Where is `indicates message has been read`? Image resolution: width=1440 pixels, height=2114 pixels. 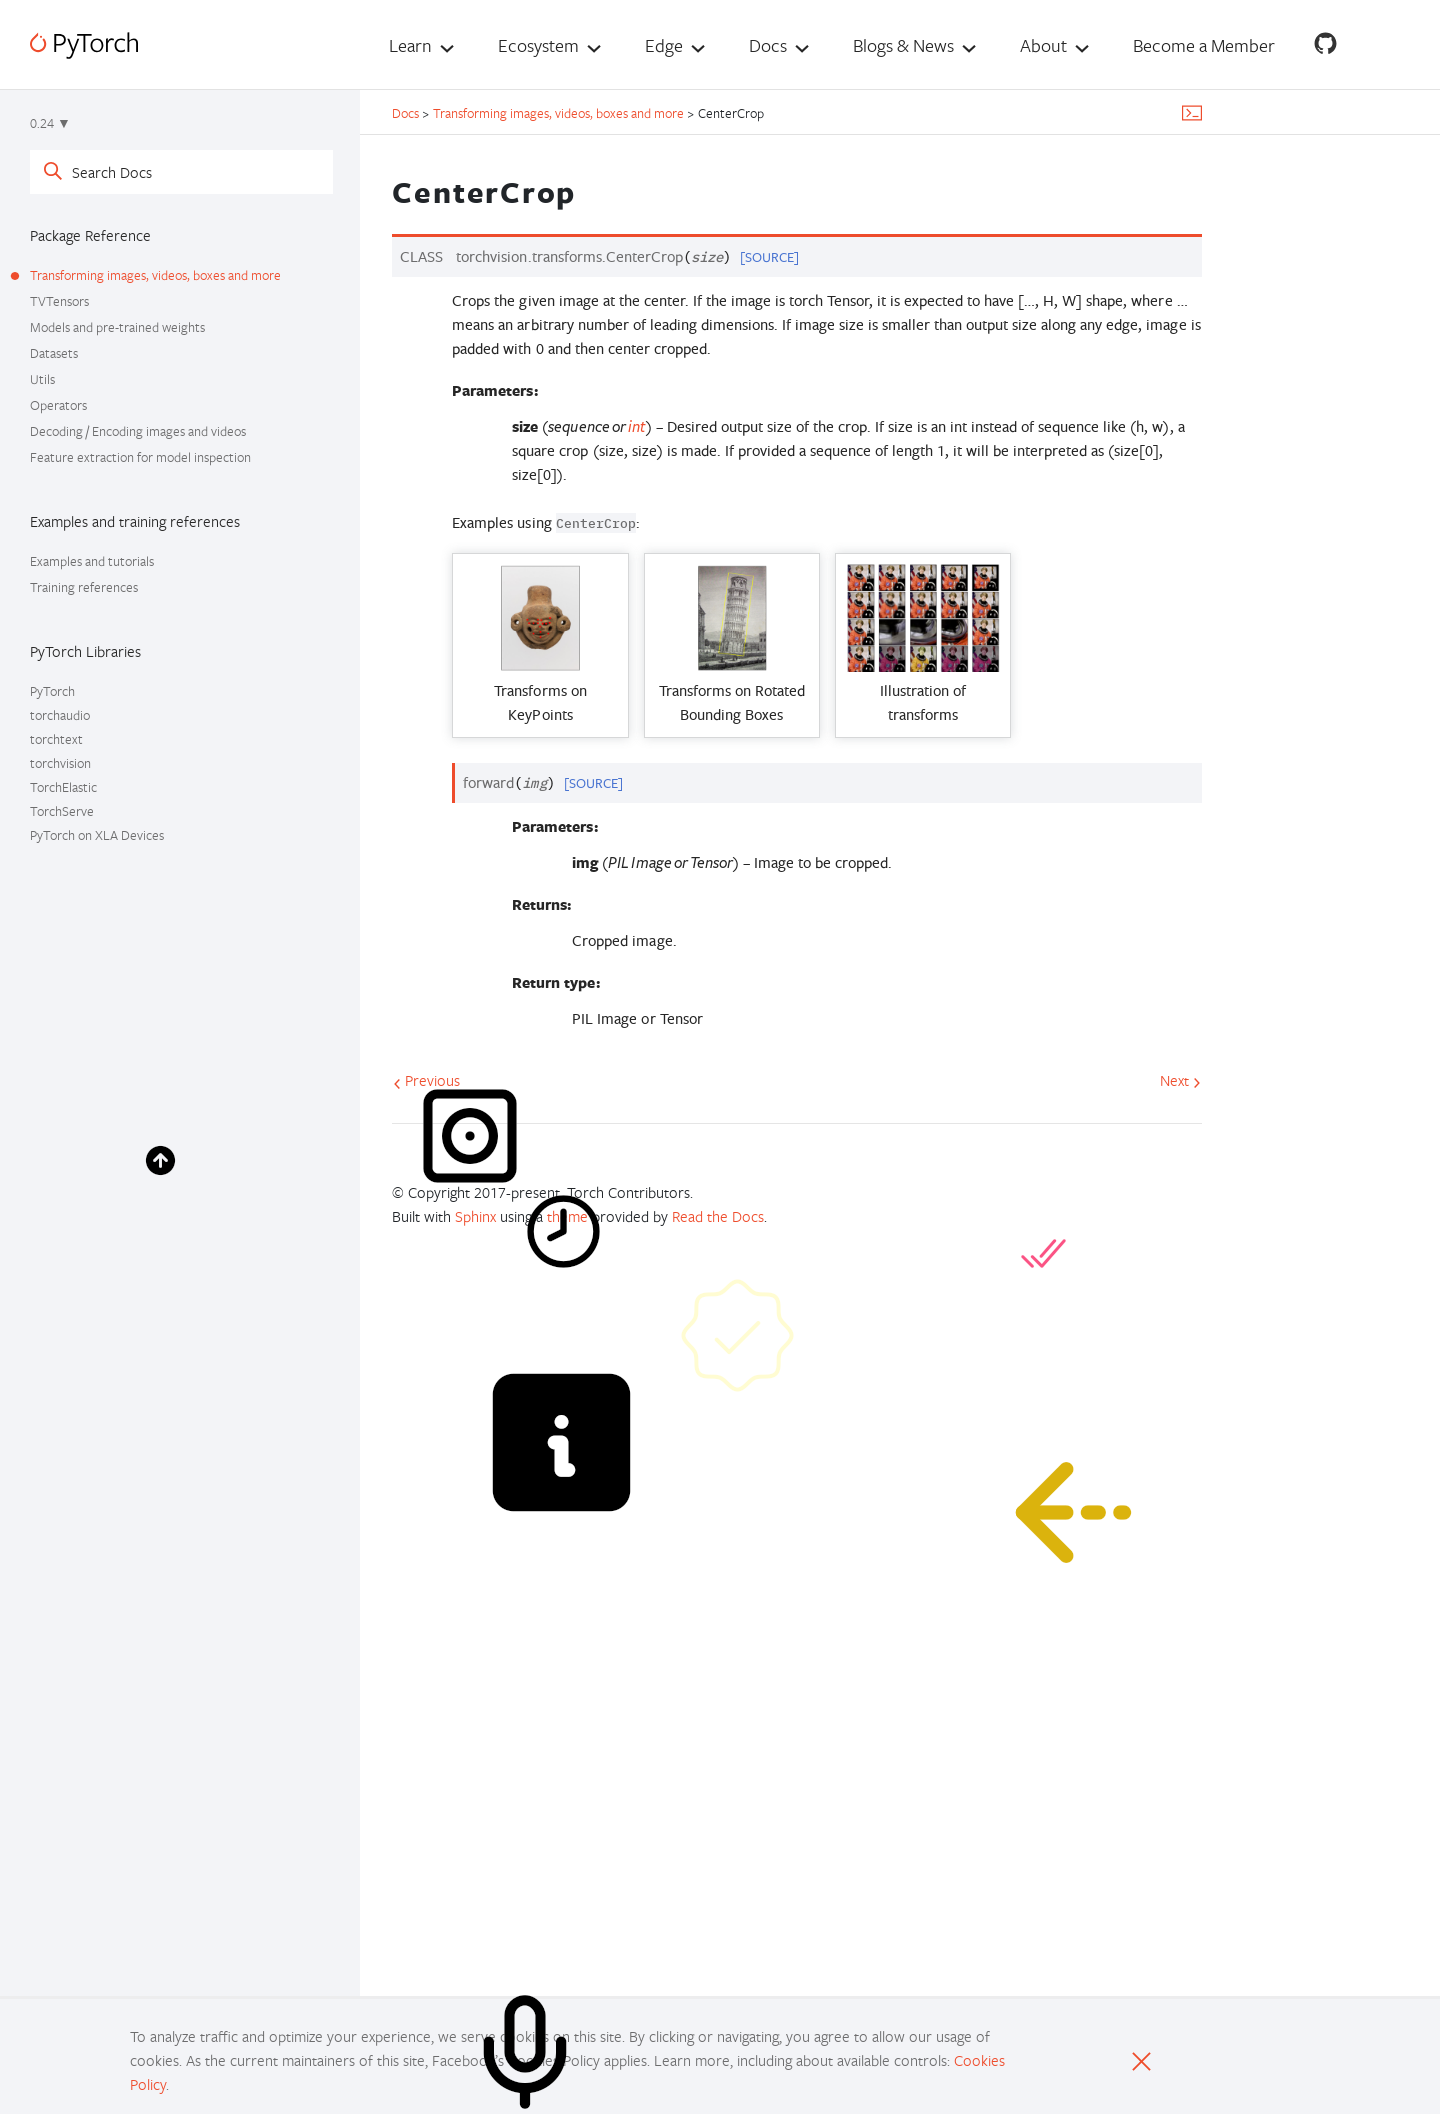
indicates message has been read is located at coordinates (1043, 1253).